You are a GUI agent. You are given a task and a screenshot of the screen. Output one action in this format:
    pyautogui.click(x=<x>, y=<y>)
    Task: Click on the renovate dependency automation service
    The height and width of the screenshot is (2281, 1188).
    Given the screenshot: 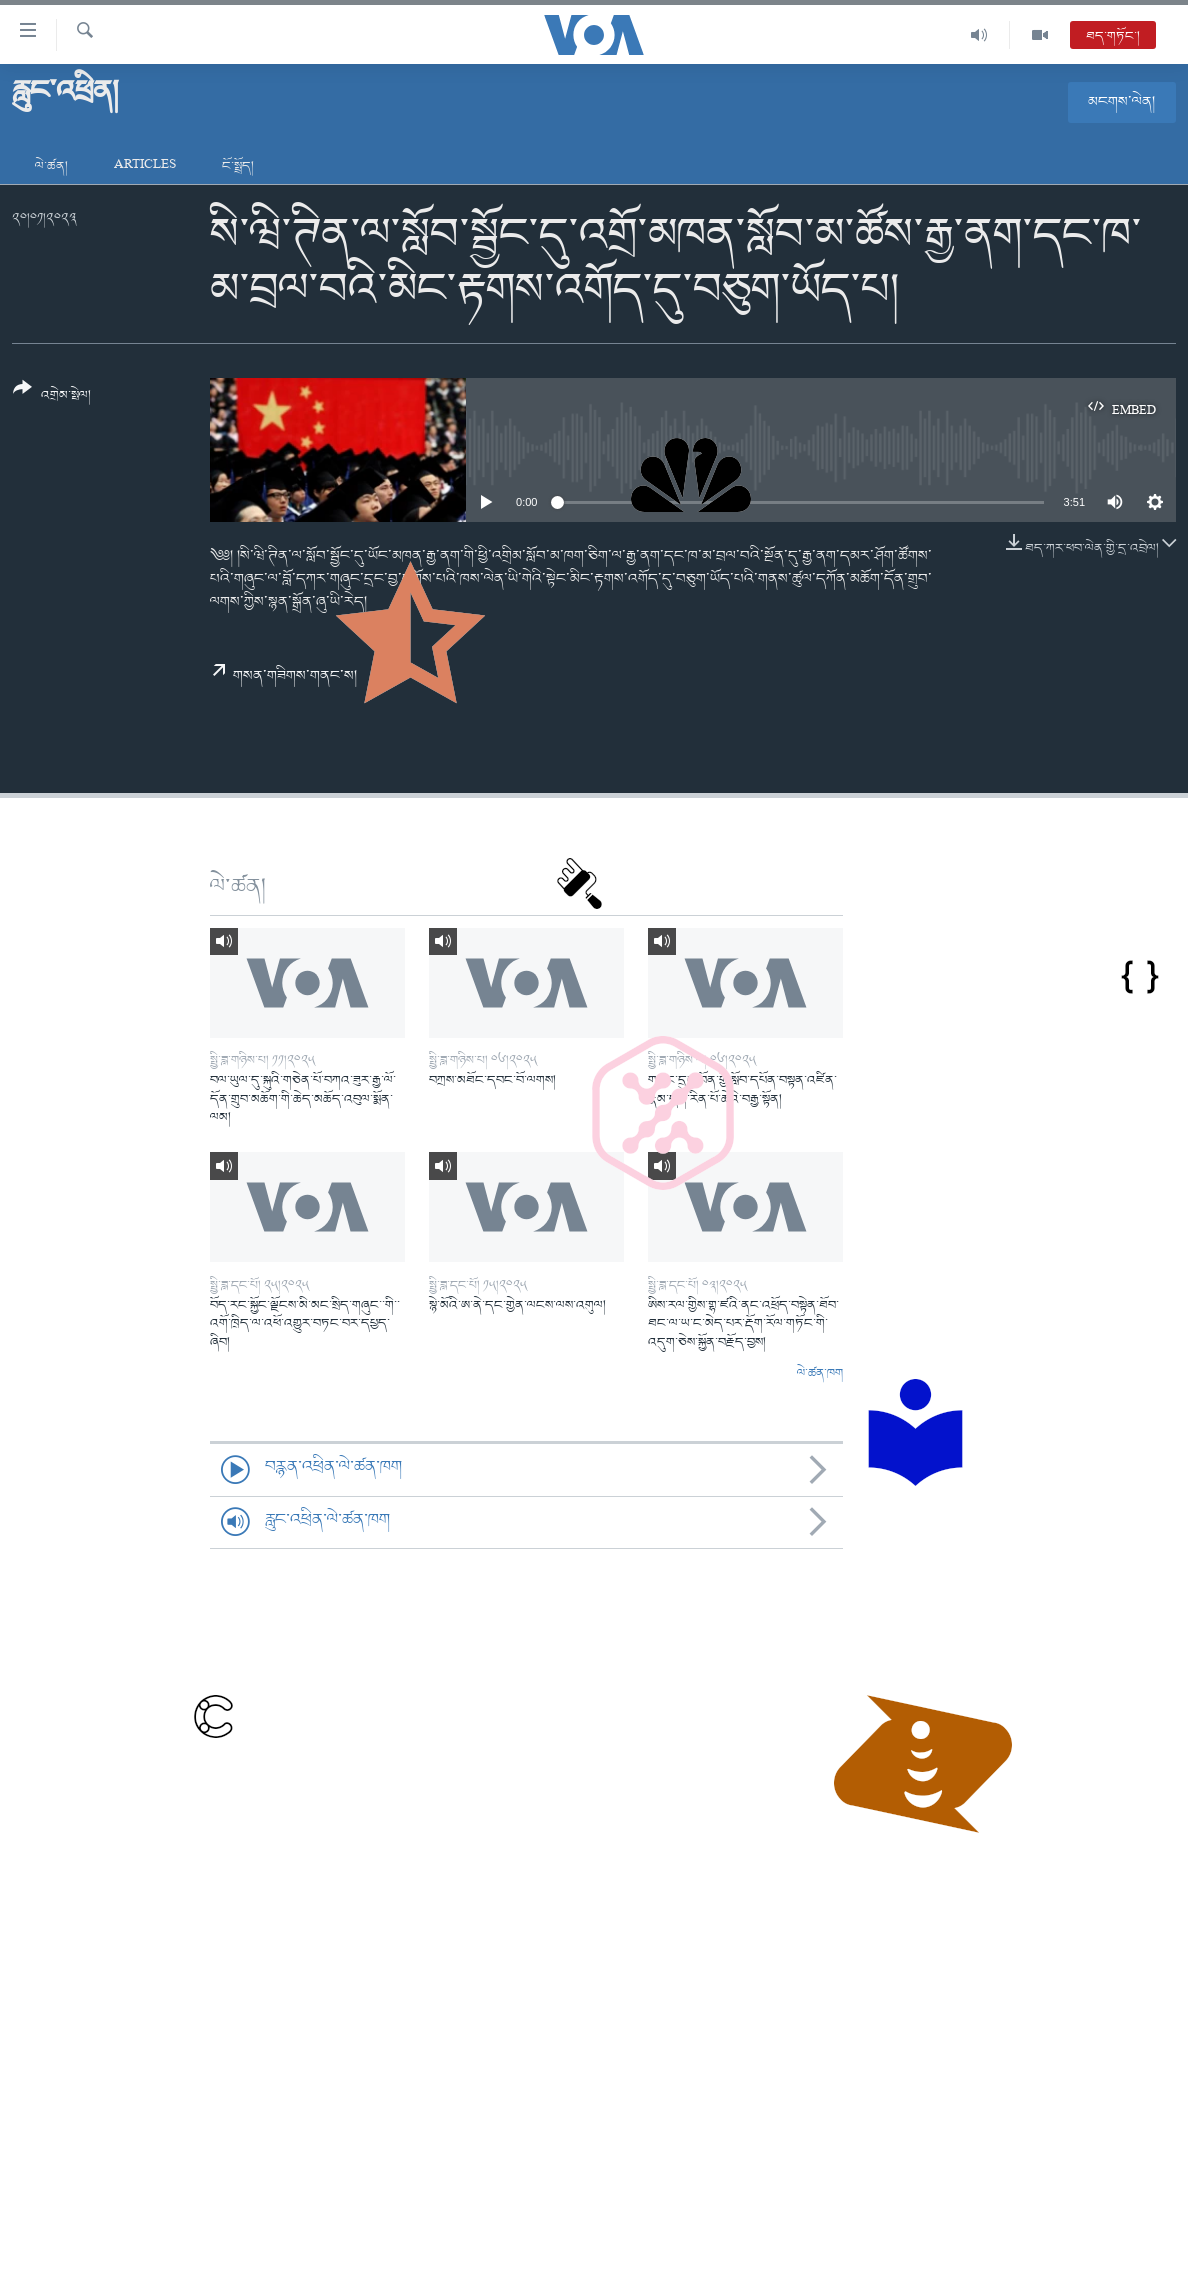 What is the action you would take?
    pyautogui.click(x=579, y=883)
    